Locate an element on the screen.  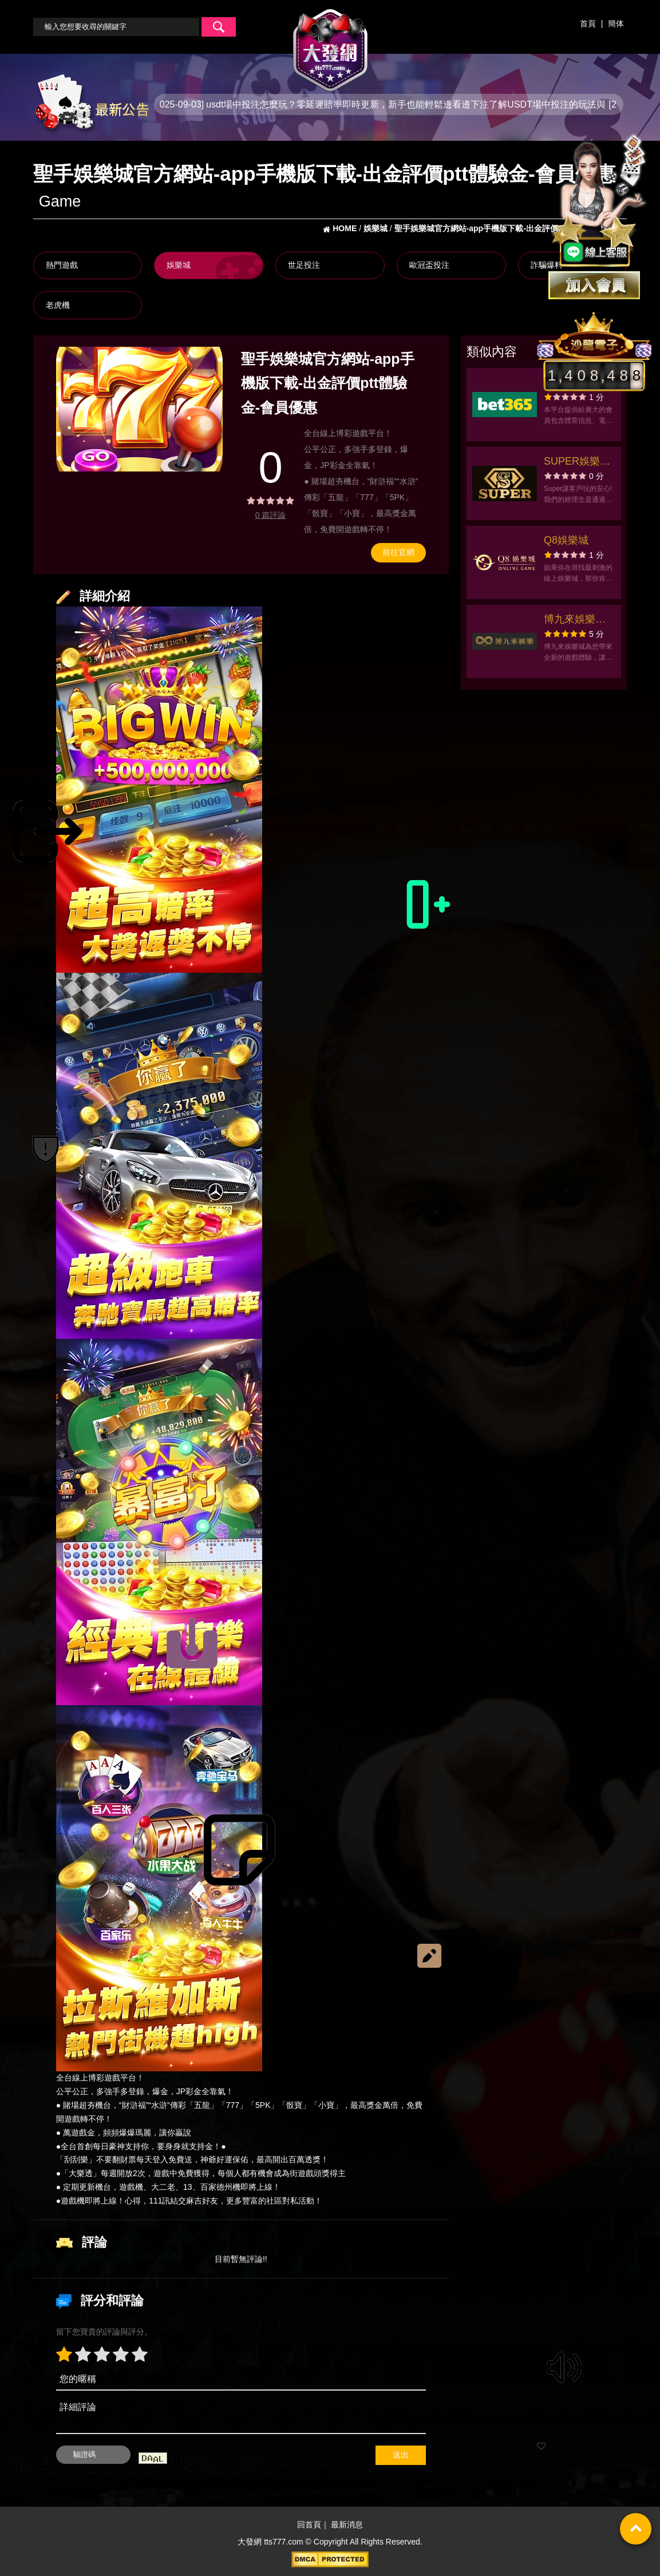
security warning or alert detected is located at coordinates (45, 1148).